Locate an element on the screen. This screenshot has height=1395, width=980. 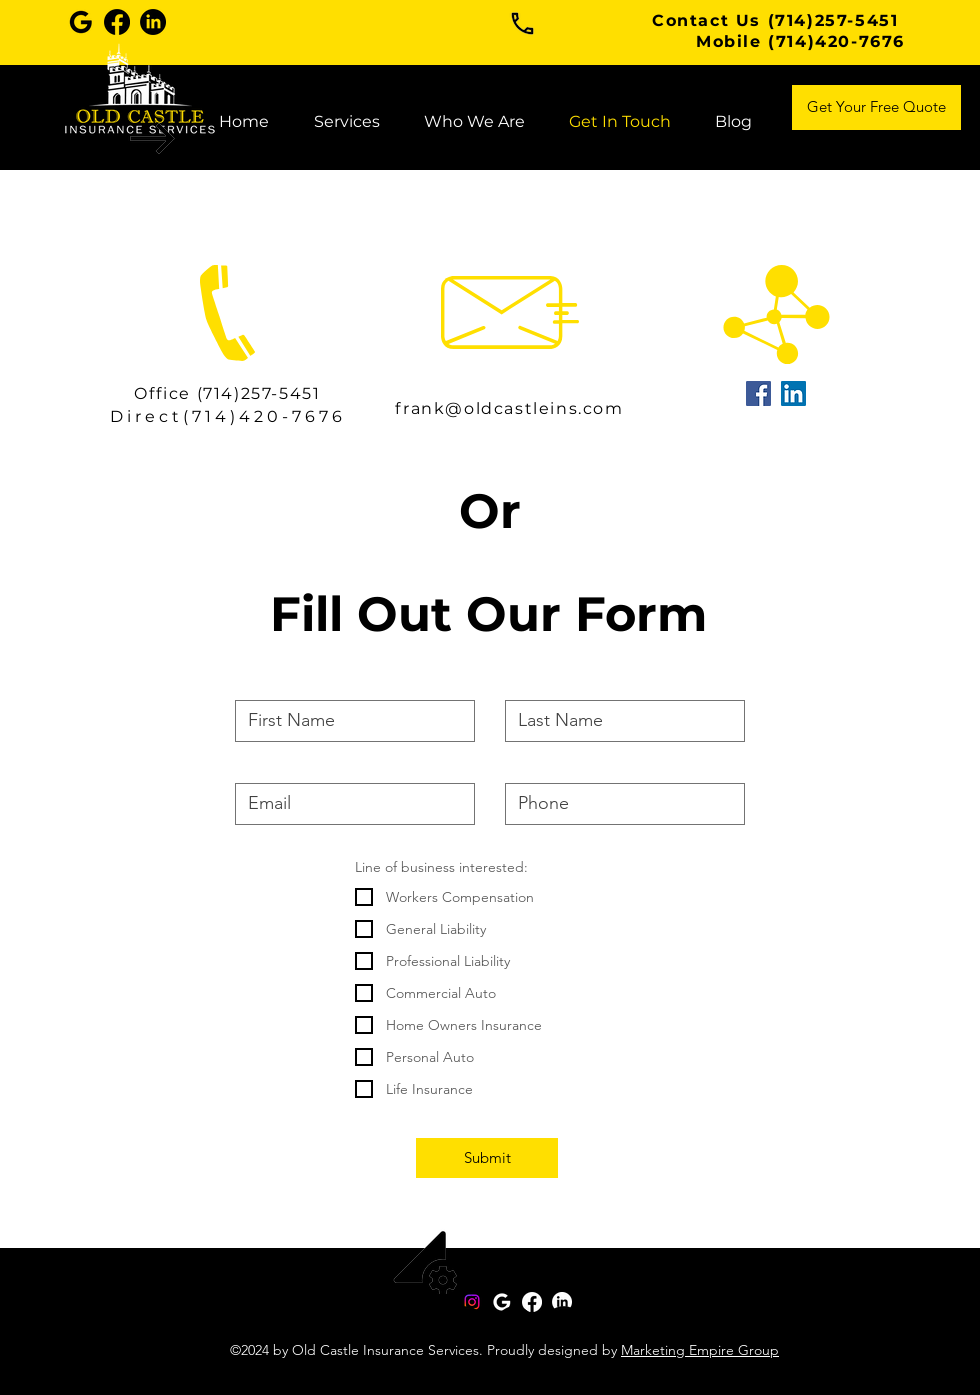
access data or network settings is located at coordinates (423, 1260).